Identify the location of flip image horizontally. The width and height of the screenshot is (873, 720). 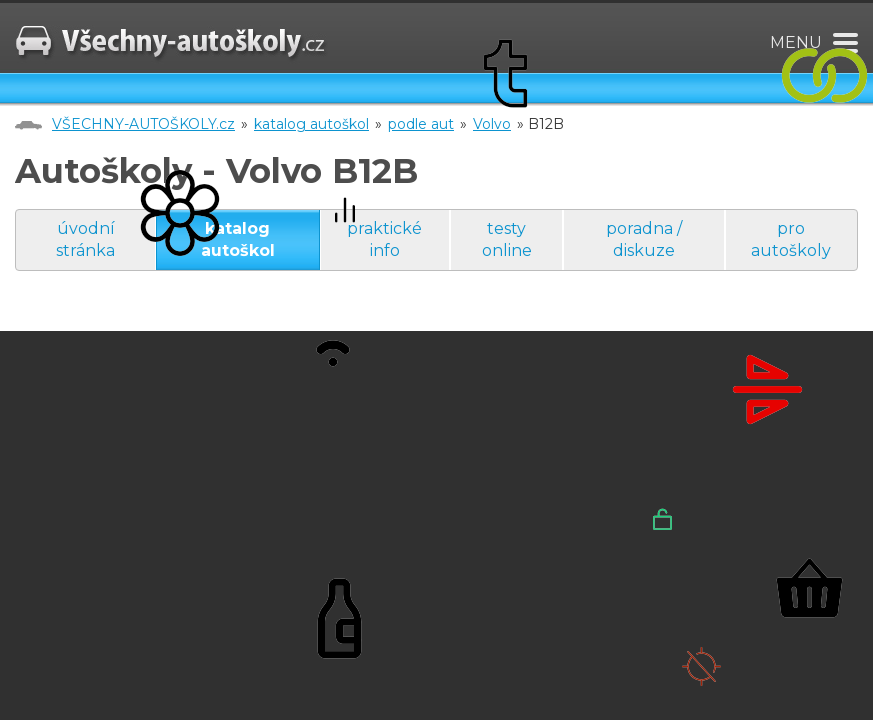
(767, 389).